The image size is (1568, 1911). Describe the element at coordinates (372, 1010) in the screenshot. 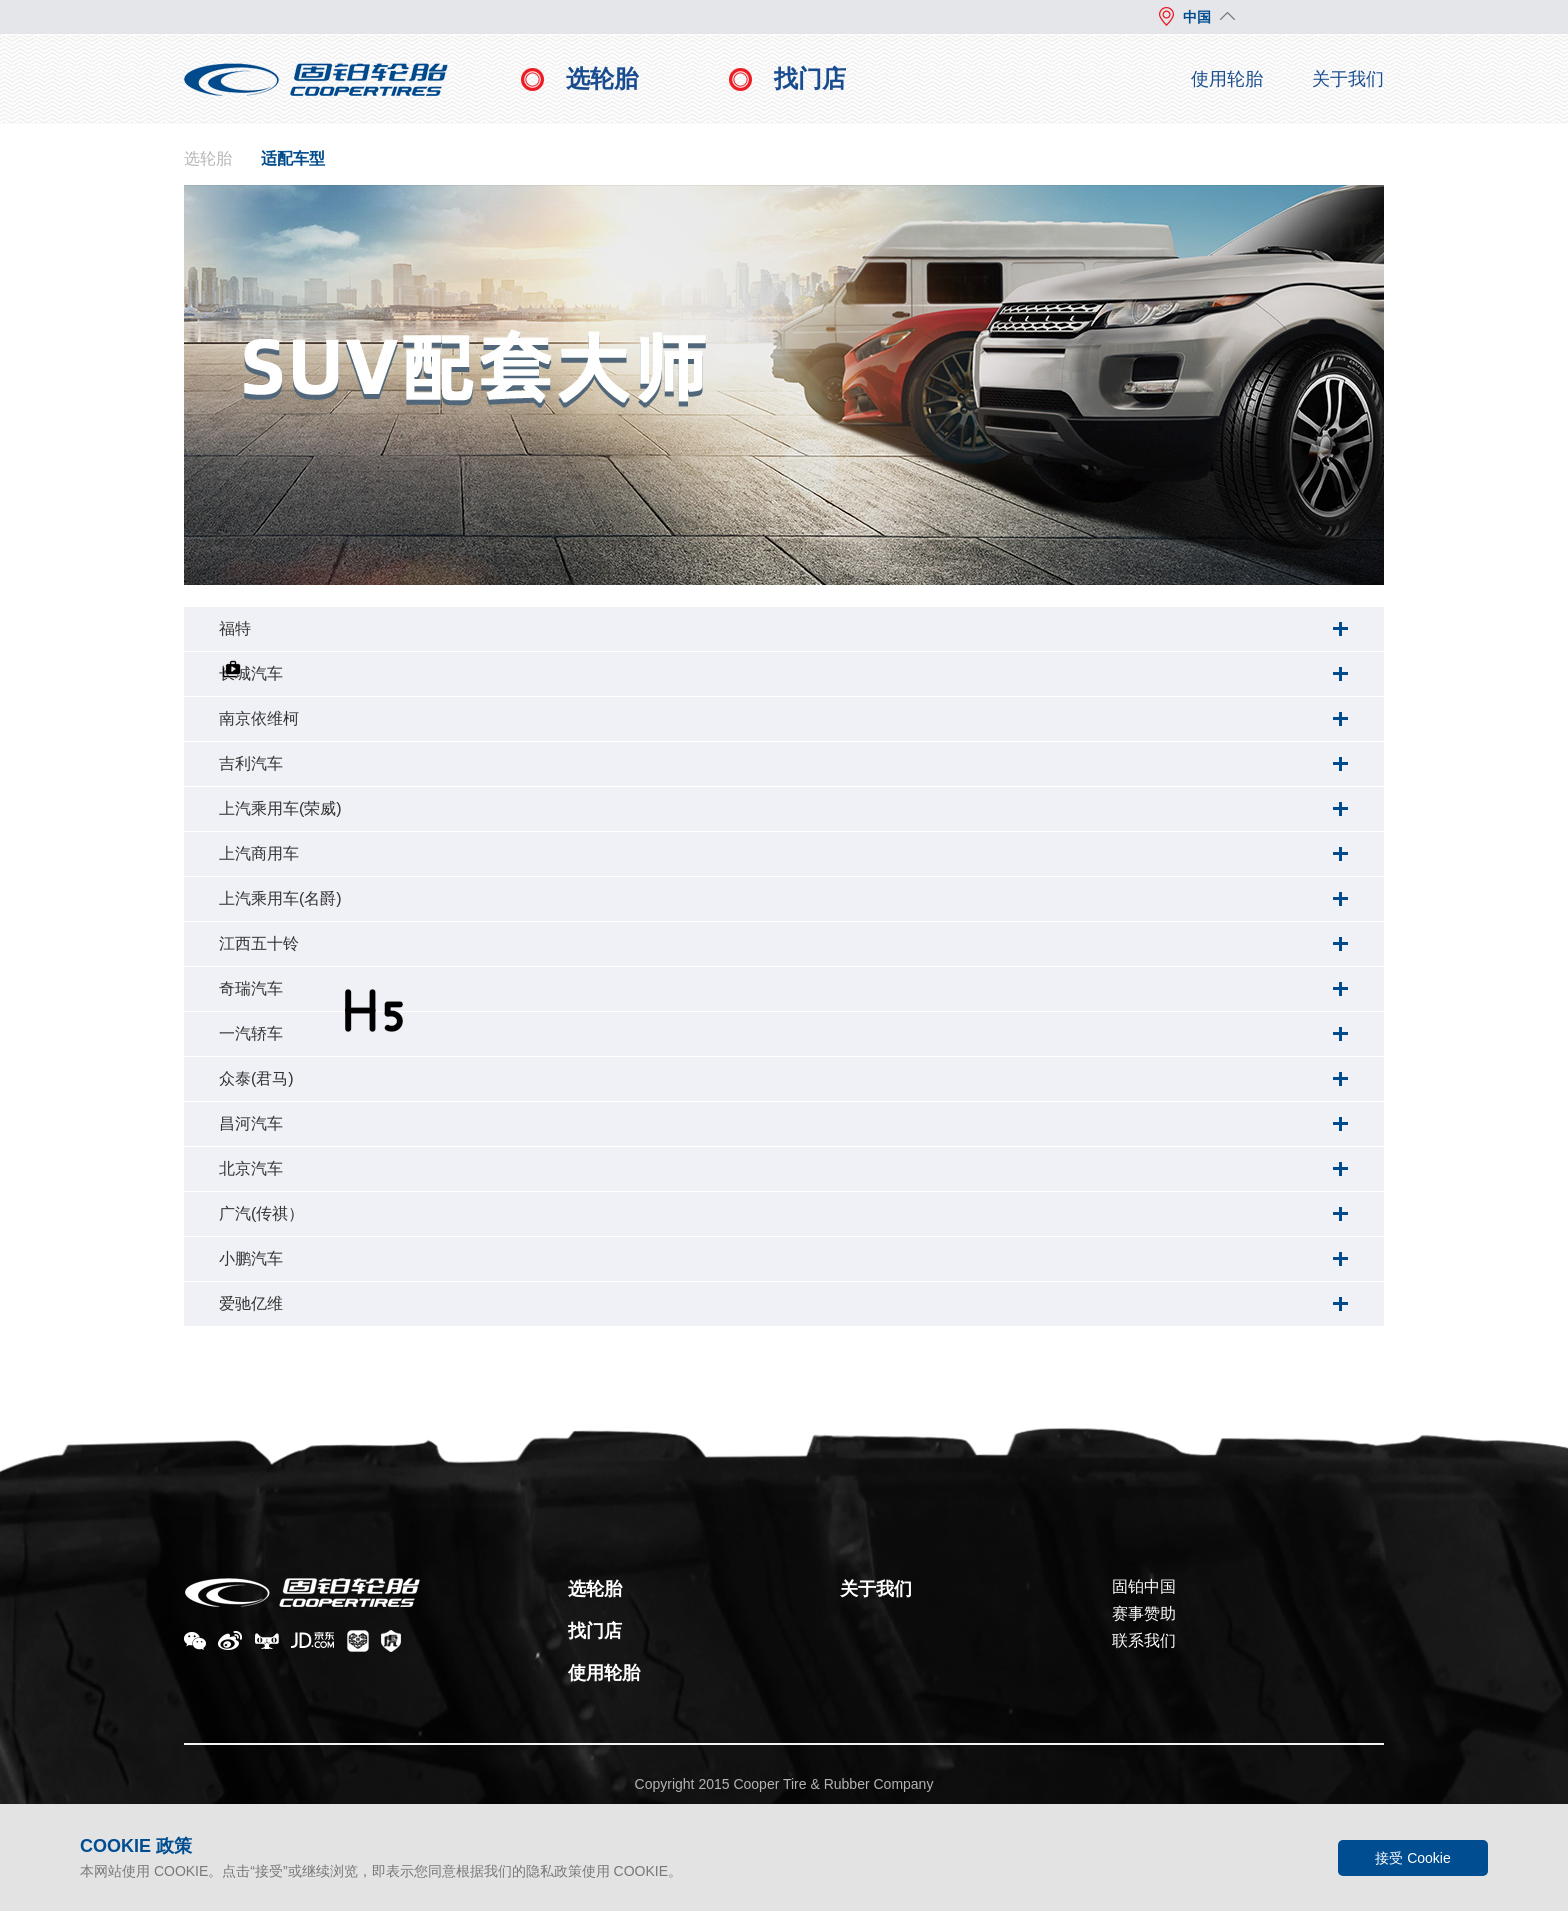

I see `format text as heading level 5` at that location.